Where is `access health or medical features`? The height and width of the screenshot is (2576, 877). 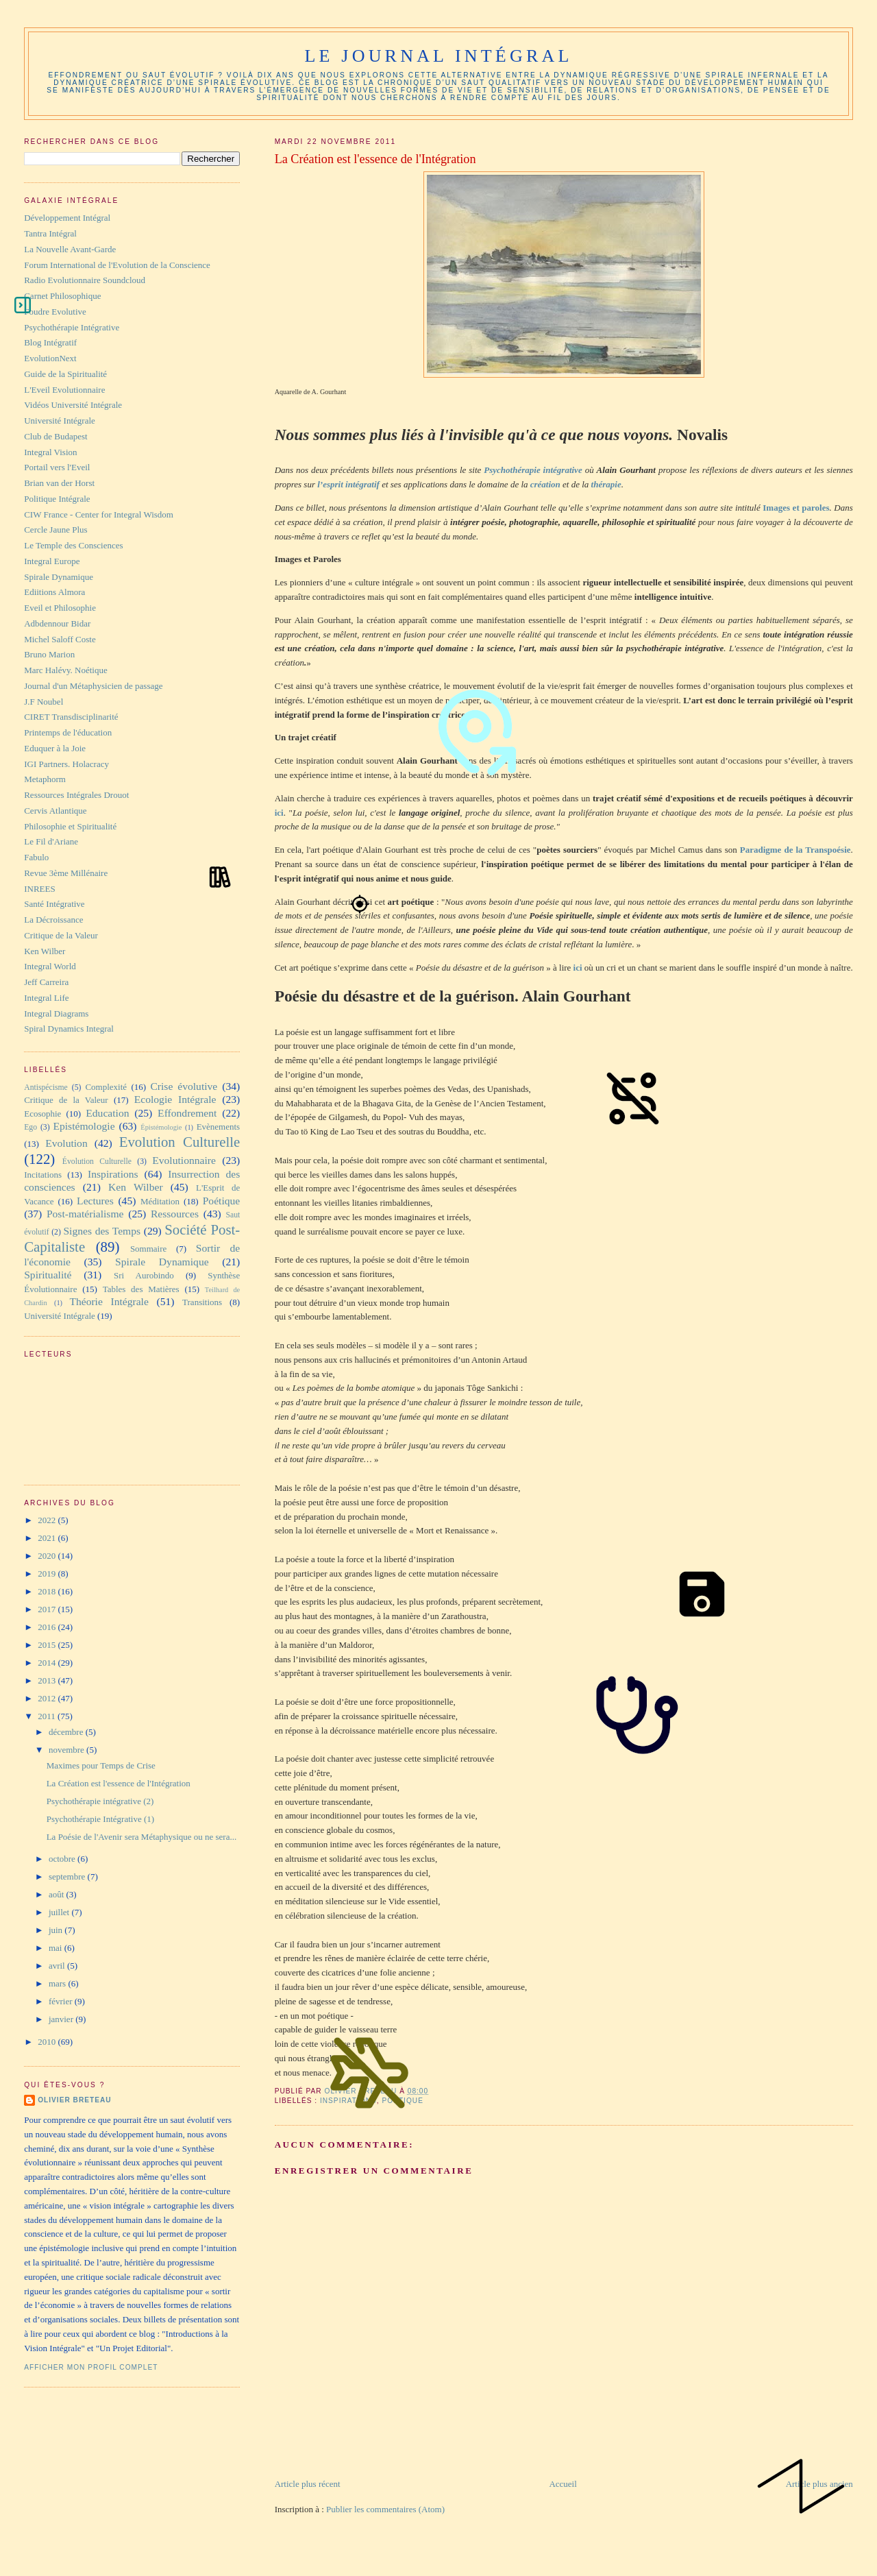
access health or medical features is located at coordinates (635, 1715).